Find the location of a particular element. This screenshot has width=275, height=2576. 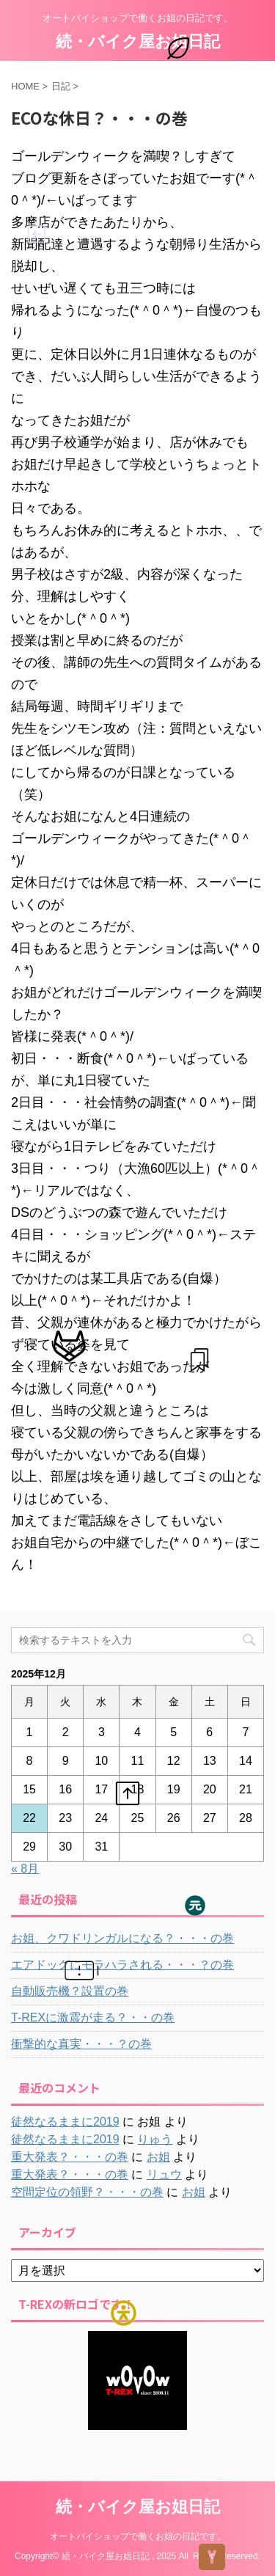

view your saved bookmarks is located at coordinates (199, 1360).